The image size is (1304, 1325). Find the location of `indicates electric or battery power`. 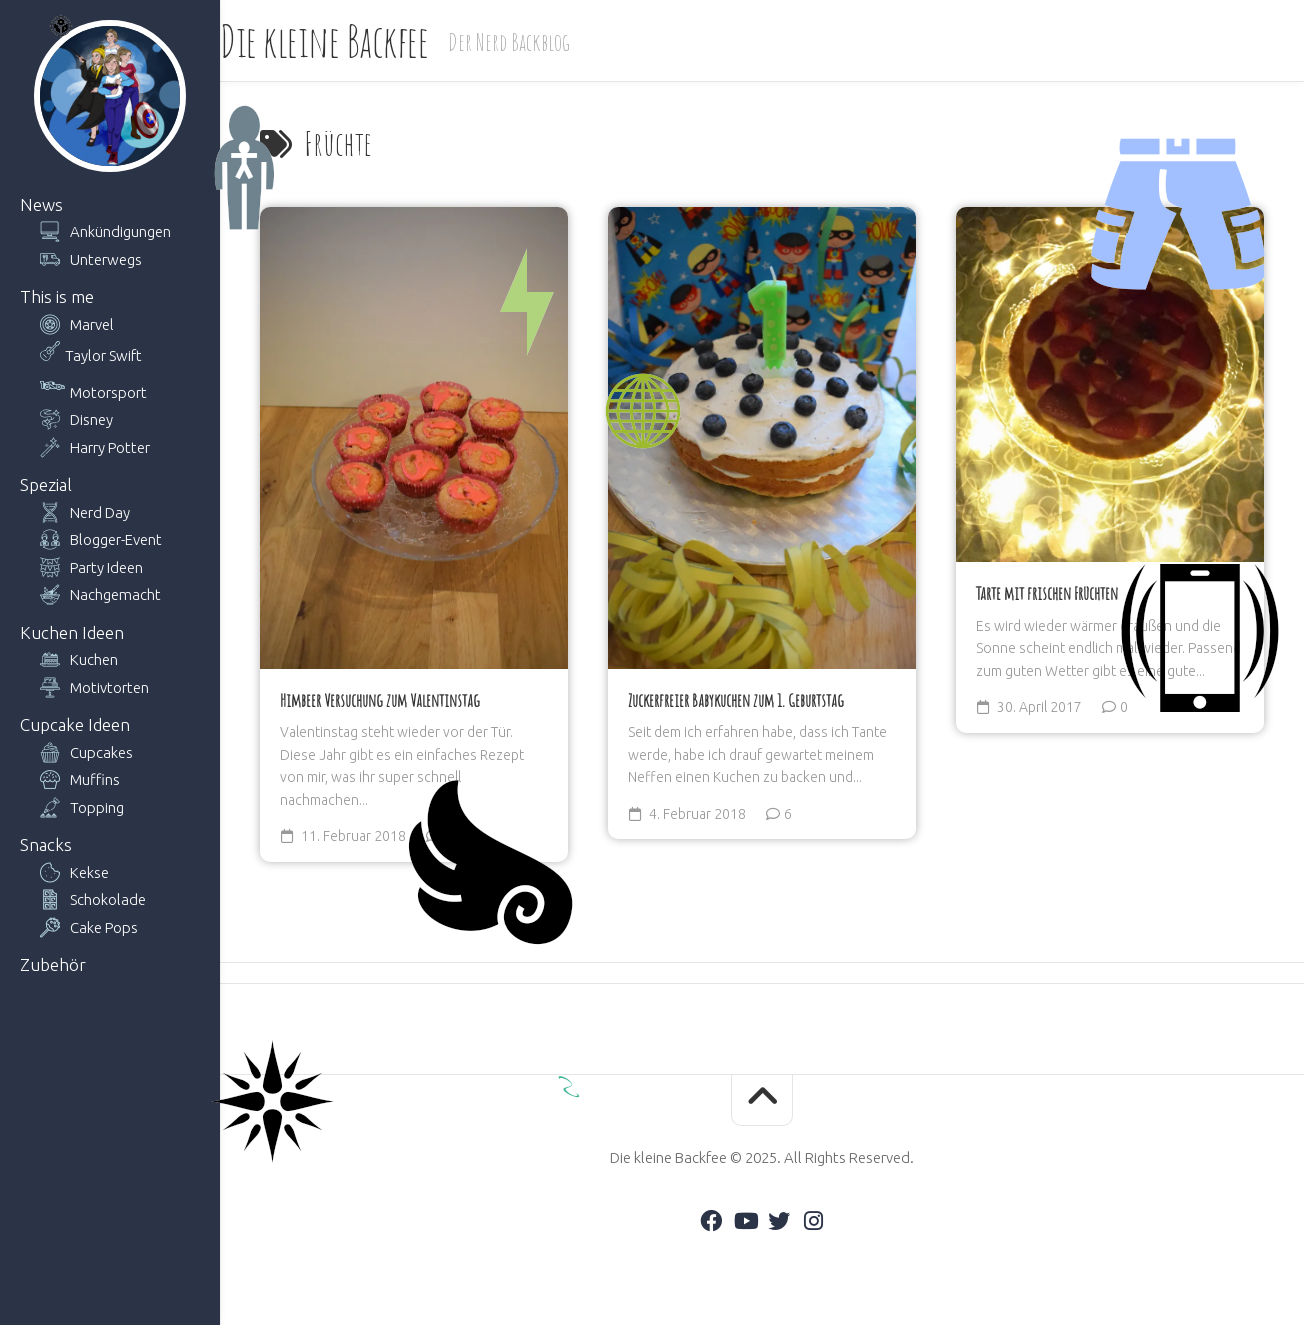

indicates electric or battery power is located at coordinates (527, 302).